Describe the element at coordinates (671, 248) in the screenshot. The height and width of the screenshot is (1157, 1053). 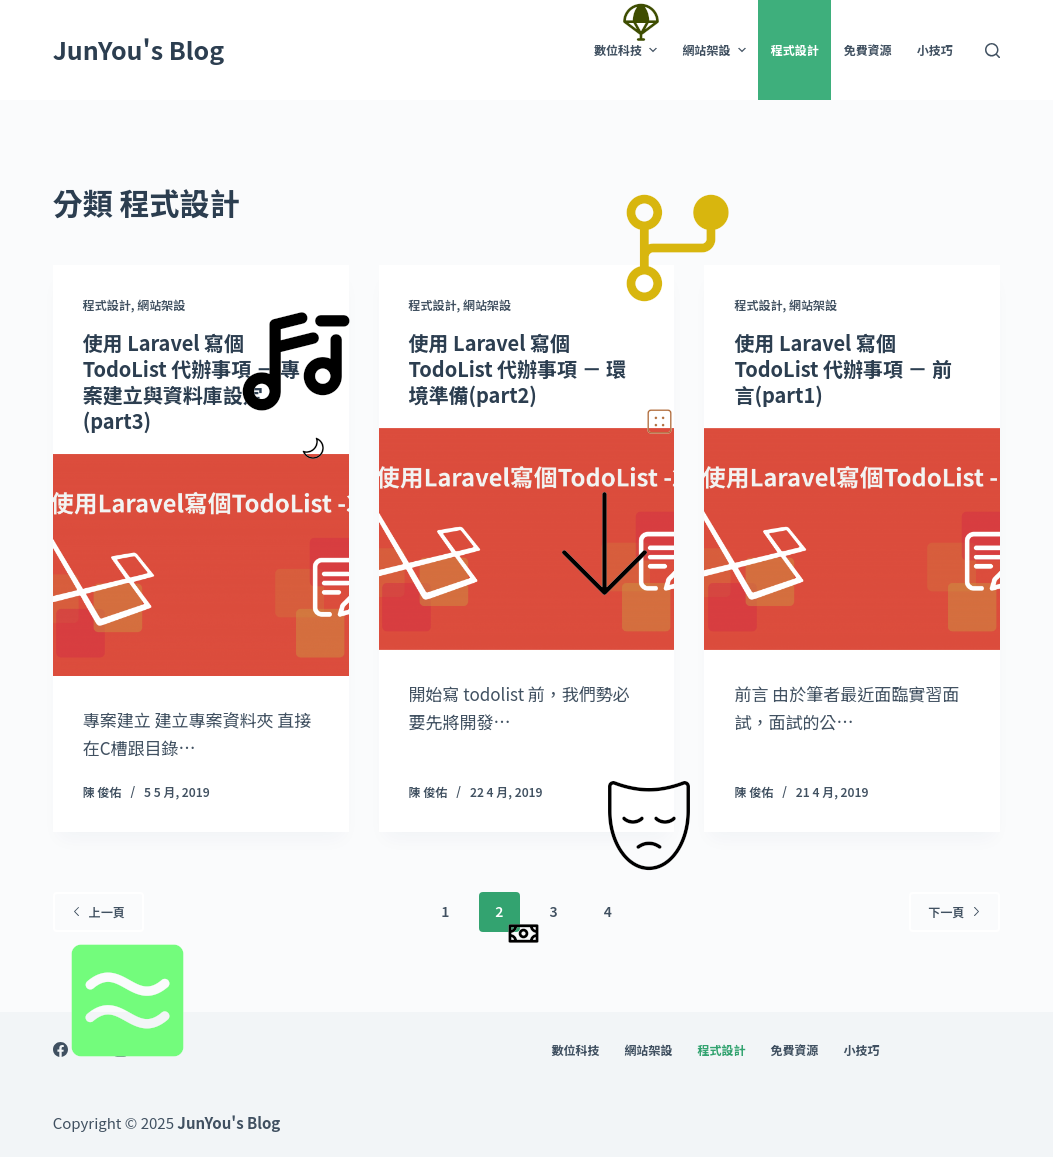
I see `create a new git branch` at that location.